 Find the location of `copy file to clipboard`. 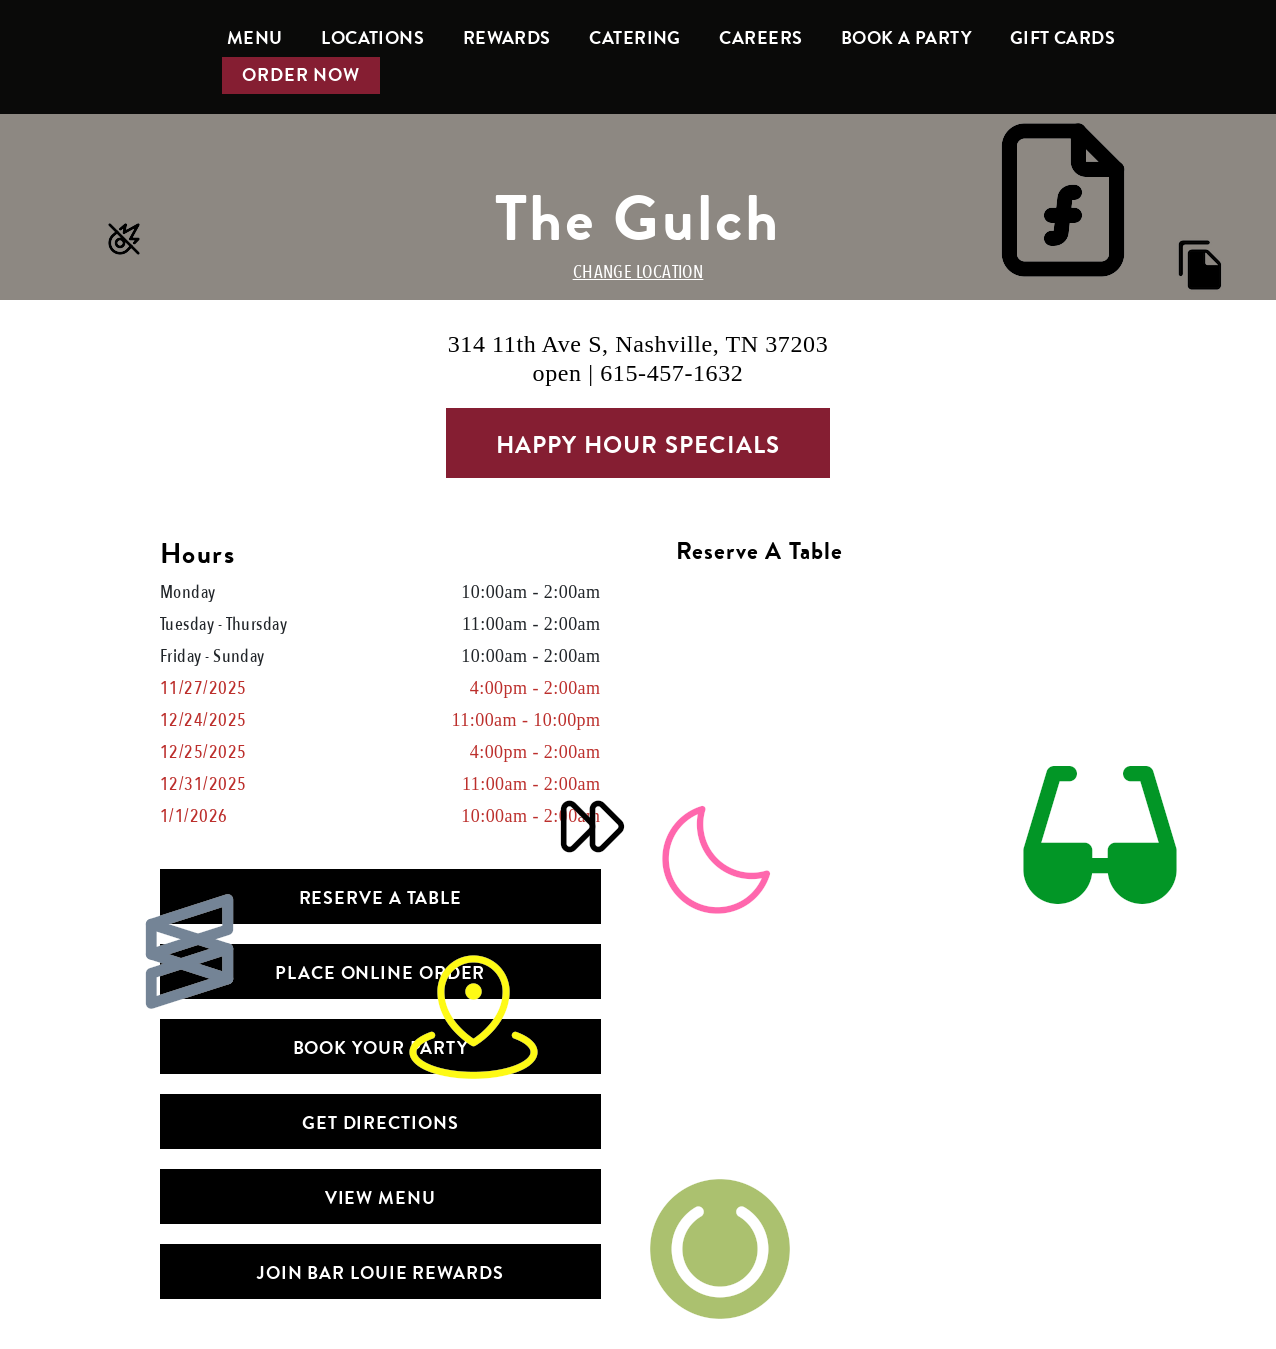

copy file to clipboard is located at coordinates (1201, 265).